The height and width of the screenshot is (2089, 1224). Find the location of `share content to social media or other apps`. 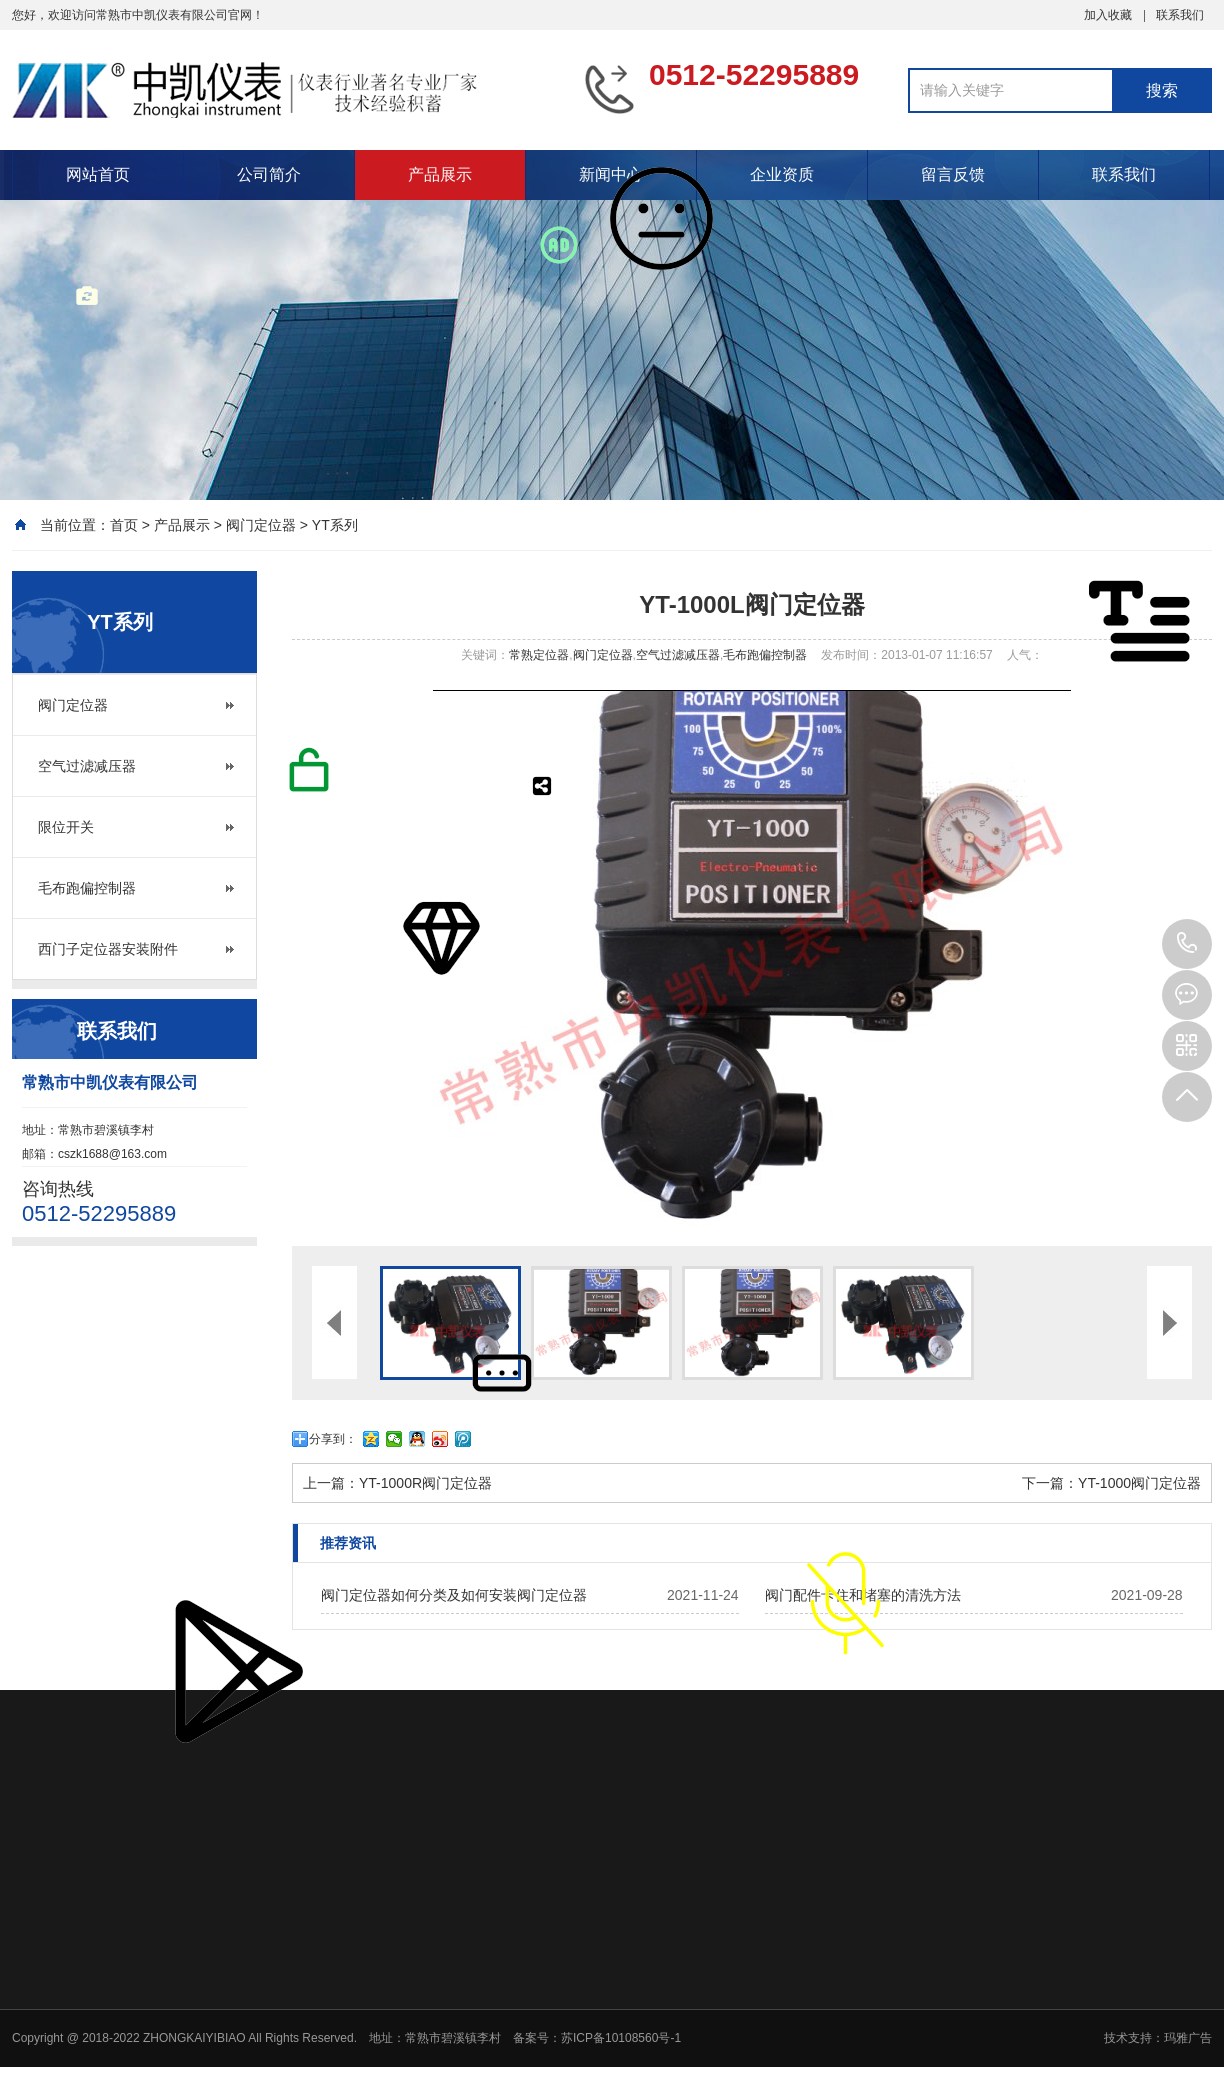

share content to social media or other apps is located at coordinates (542, 786).